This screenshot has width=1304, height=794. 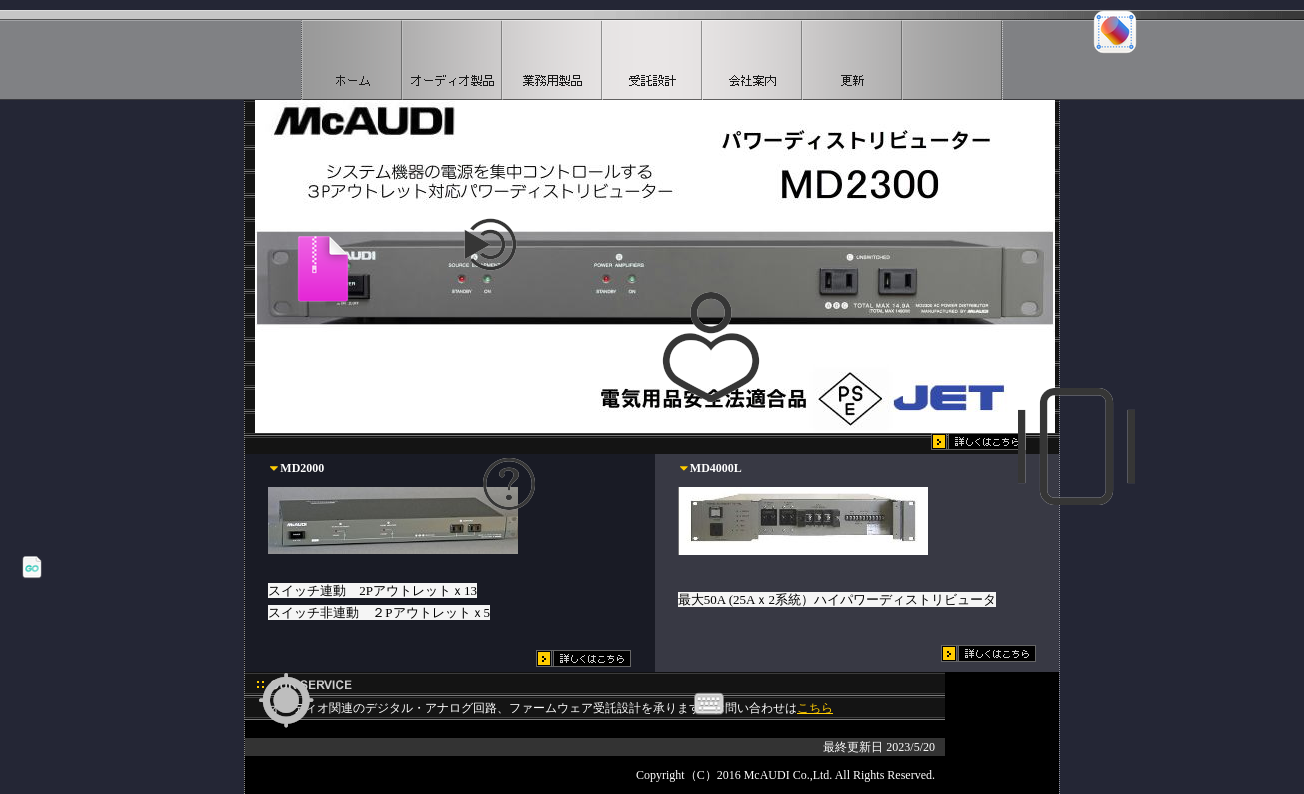 I want to click on access keyboard settings, so click(x=709, y=704).